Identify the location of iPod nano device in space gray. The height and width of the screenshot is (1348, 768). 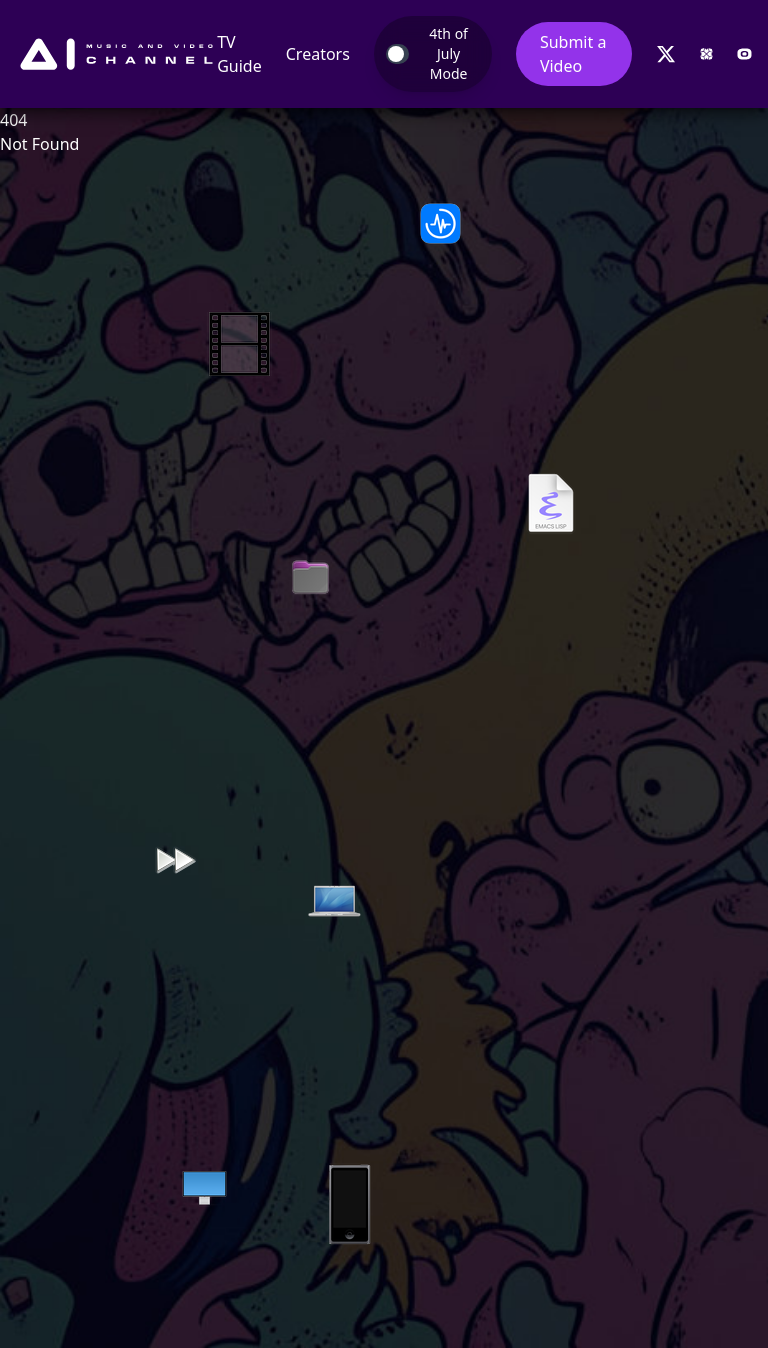
(349, 1204).